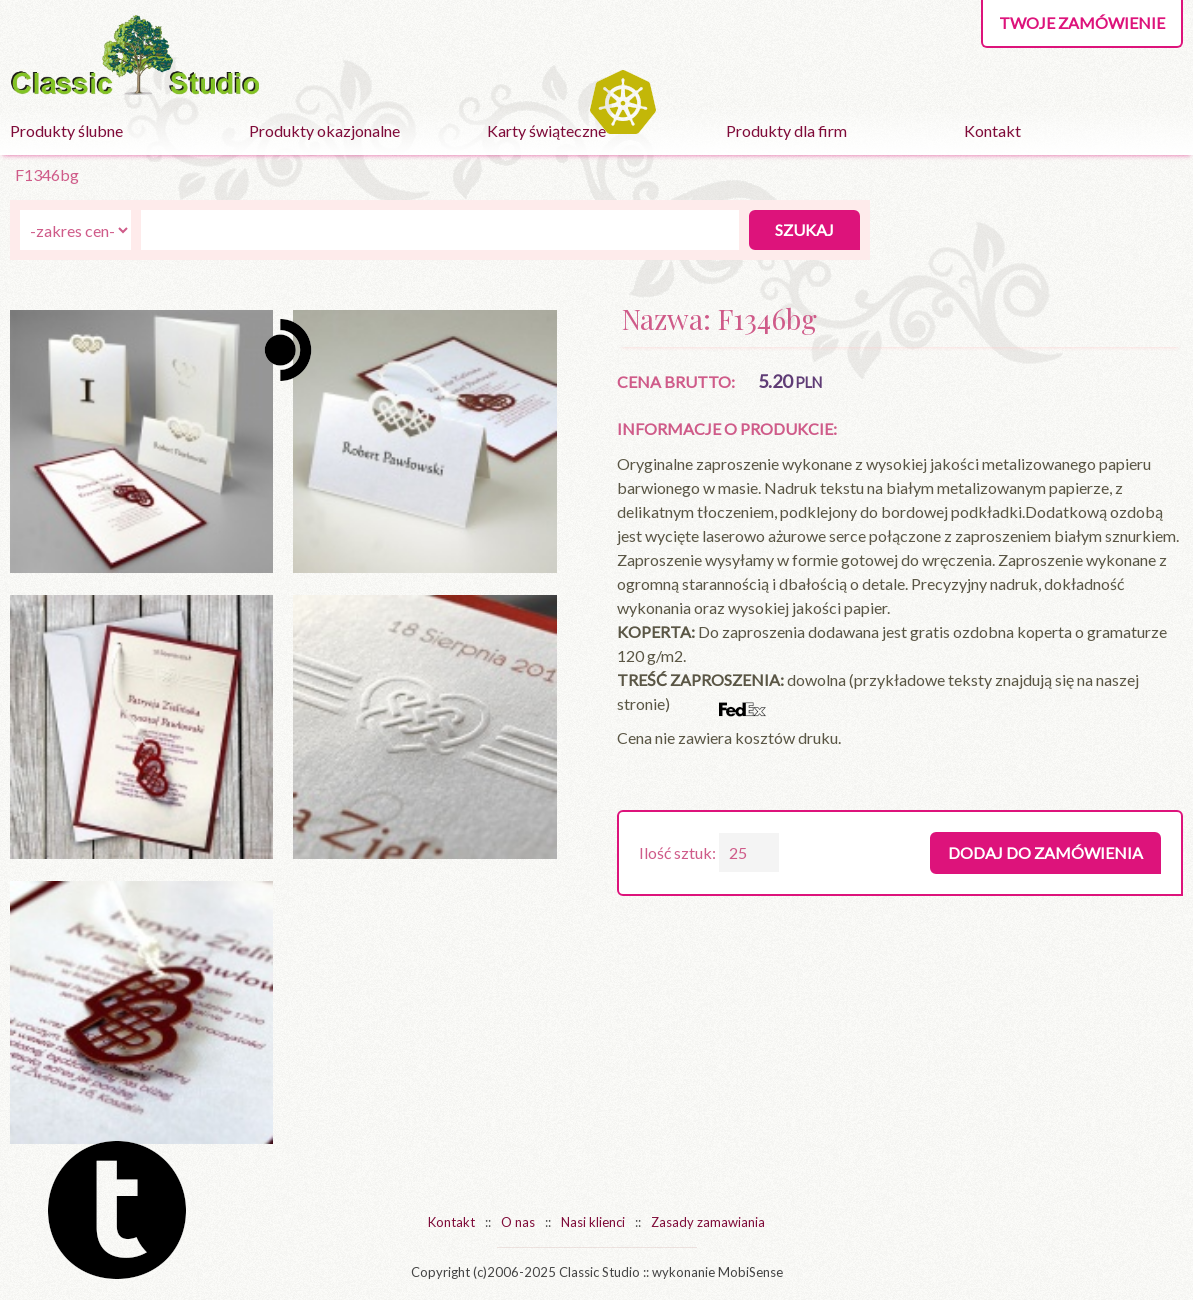  I want to click on fedex shipping or delivery services, so click(742, 709).